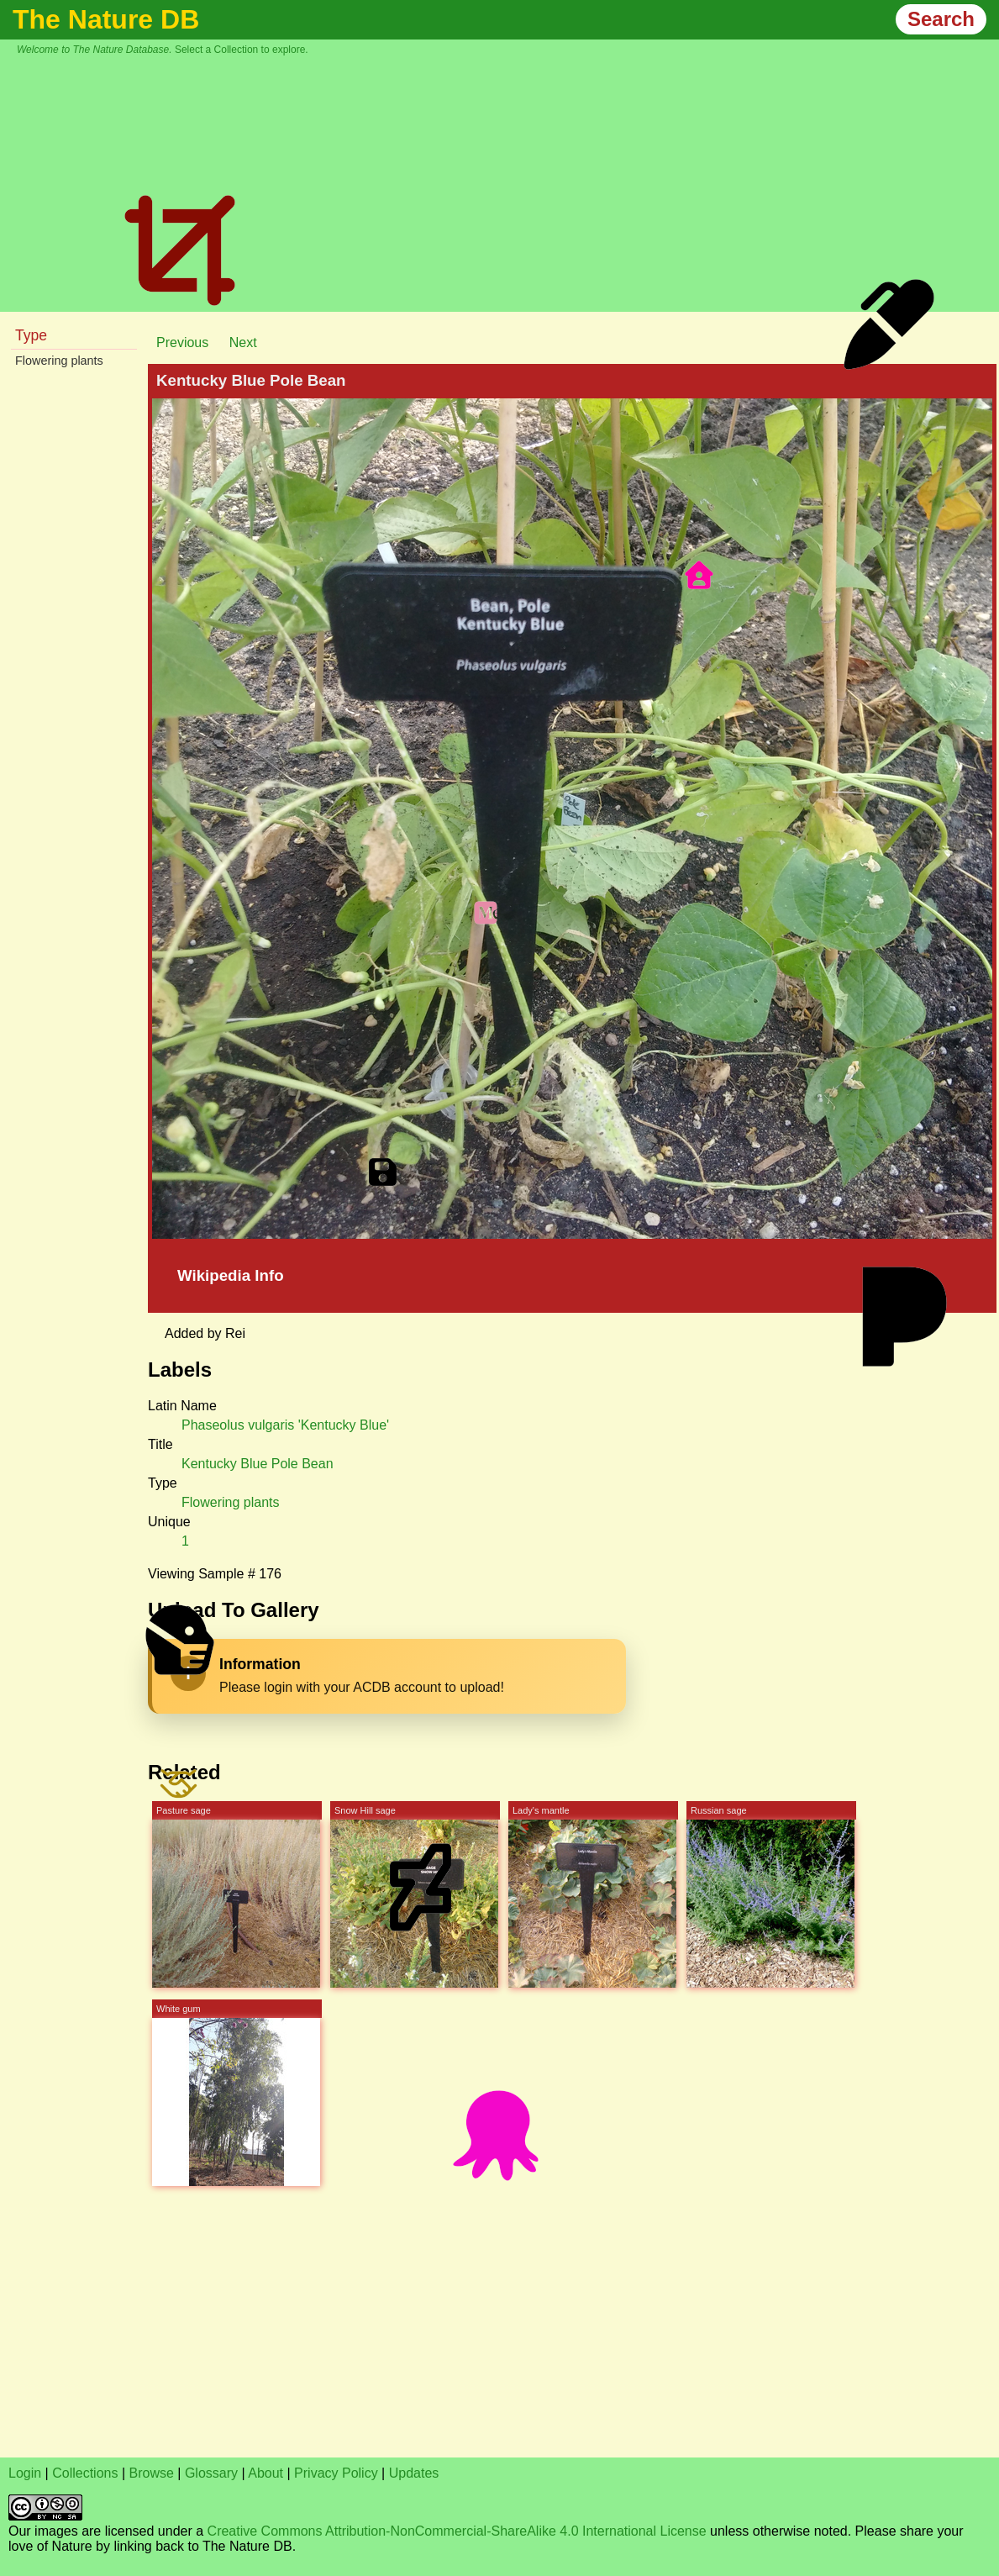 Image resolution: width=999 pixels, height=2576 pixels. Describe the element at coordinates (178, 1783) in the screenshot. I see `indicates a partnership or collaboration` at that location.